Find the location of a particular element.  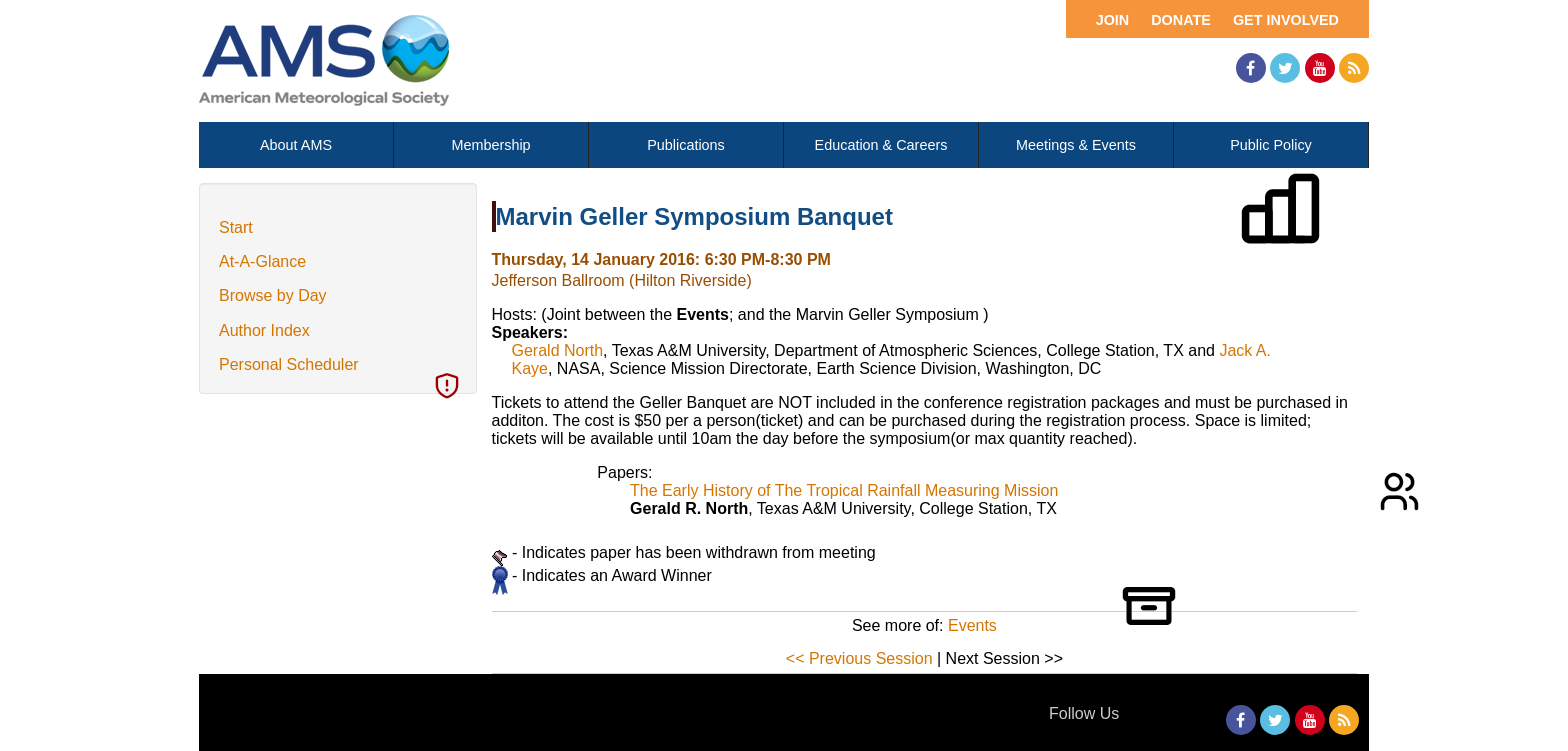

archive item or conversation is located at coordinates (1149, 606).